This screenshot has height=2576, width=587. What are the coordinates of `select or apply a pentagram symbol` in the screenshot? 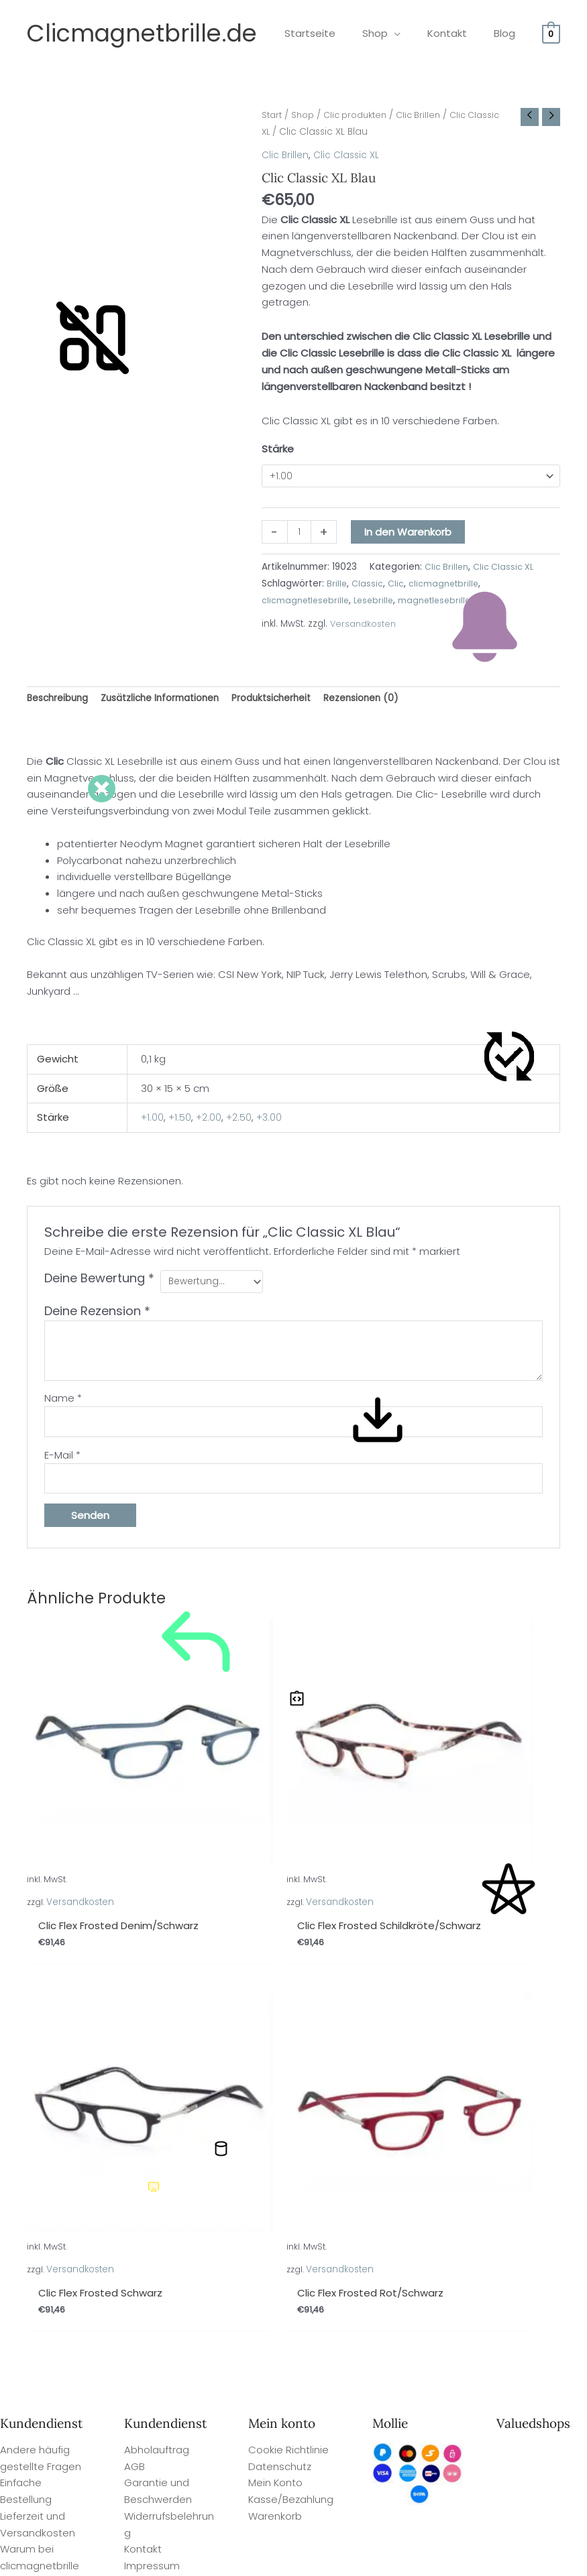 It's located at (509, 1892).